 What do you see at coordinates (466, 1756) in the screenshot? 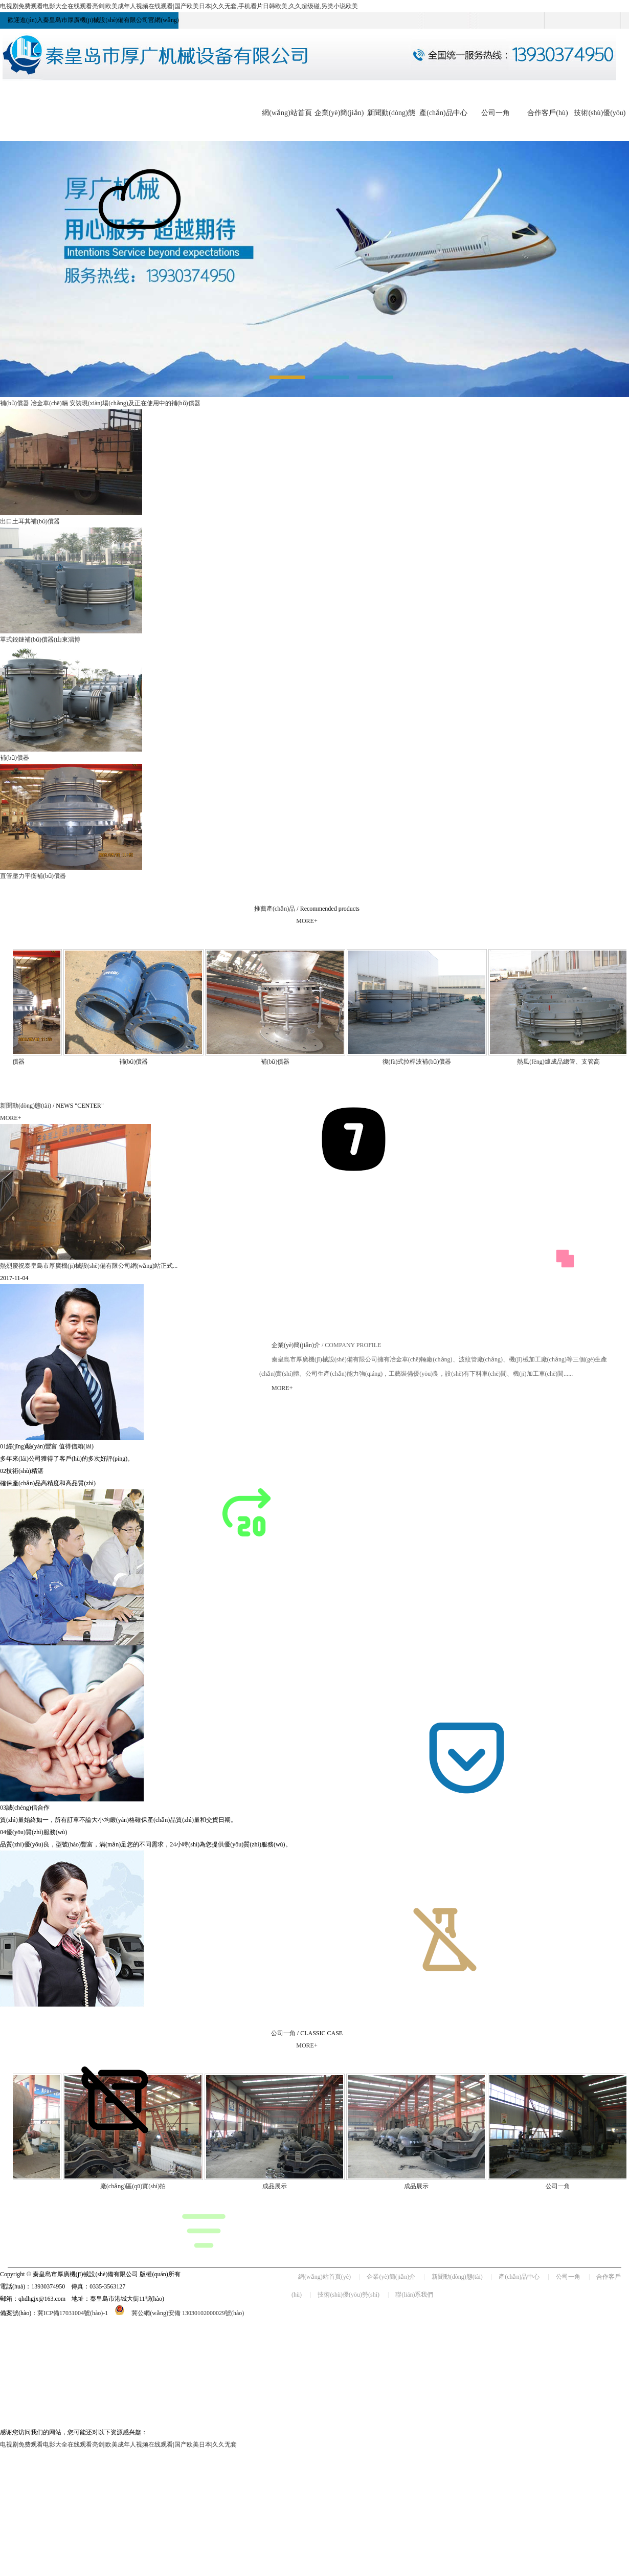
I see `save to pocket` at bounding box center [466, 1756].